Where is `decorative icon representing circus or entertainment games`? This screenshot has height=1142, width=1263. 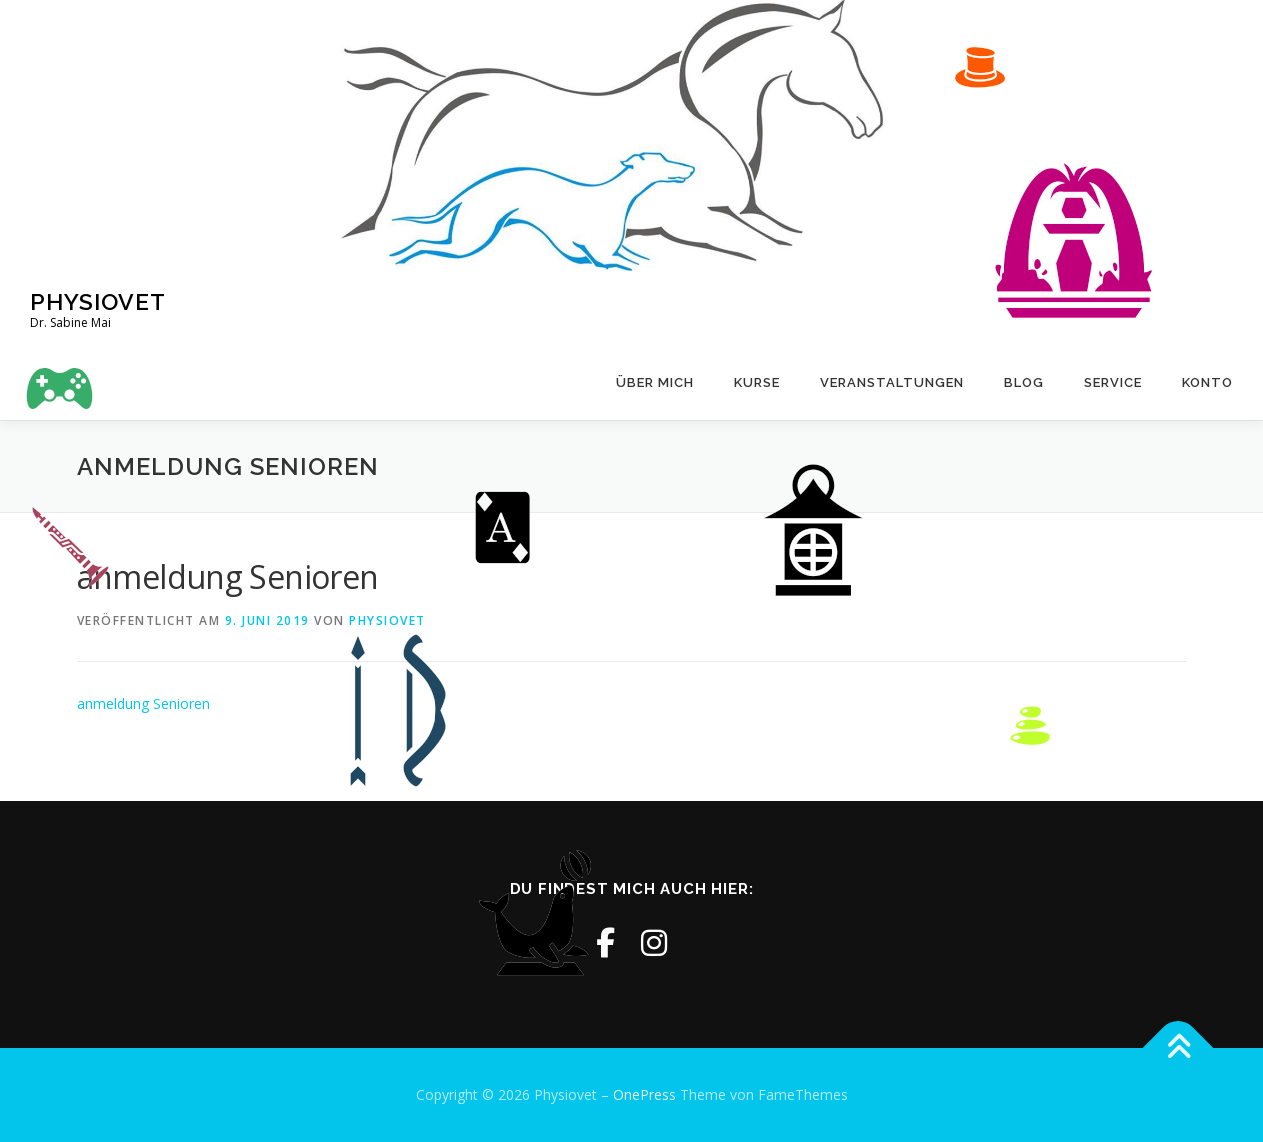 decorative icon representing circus or entertainment games is located at coordinates (540, 911).